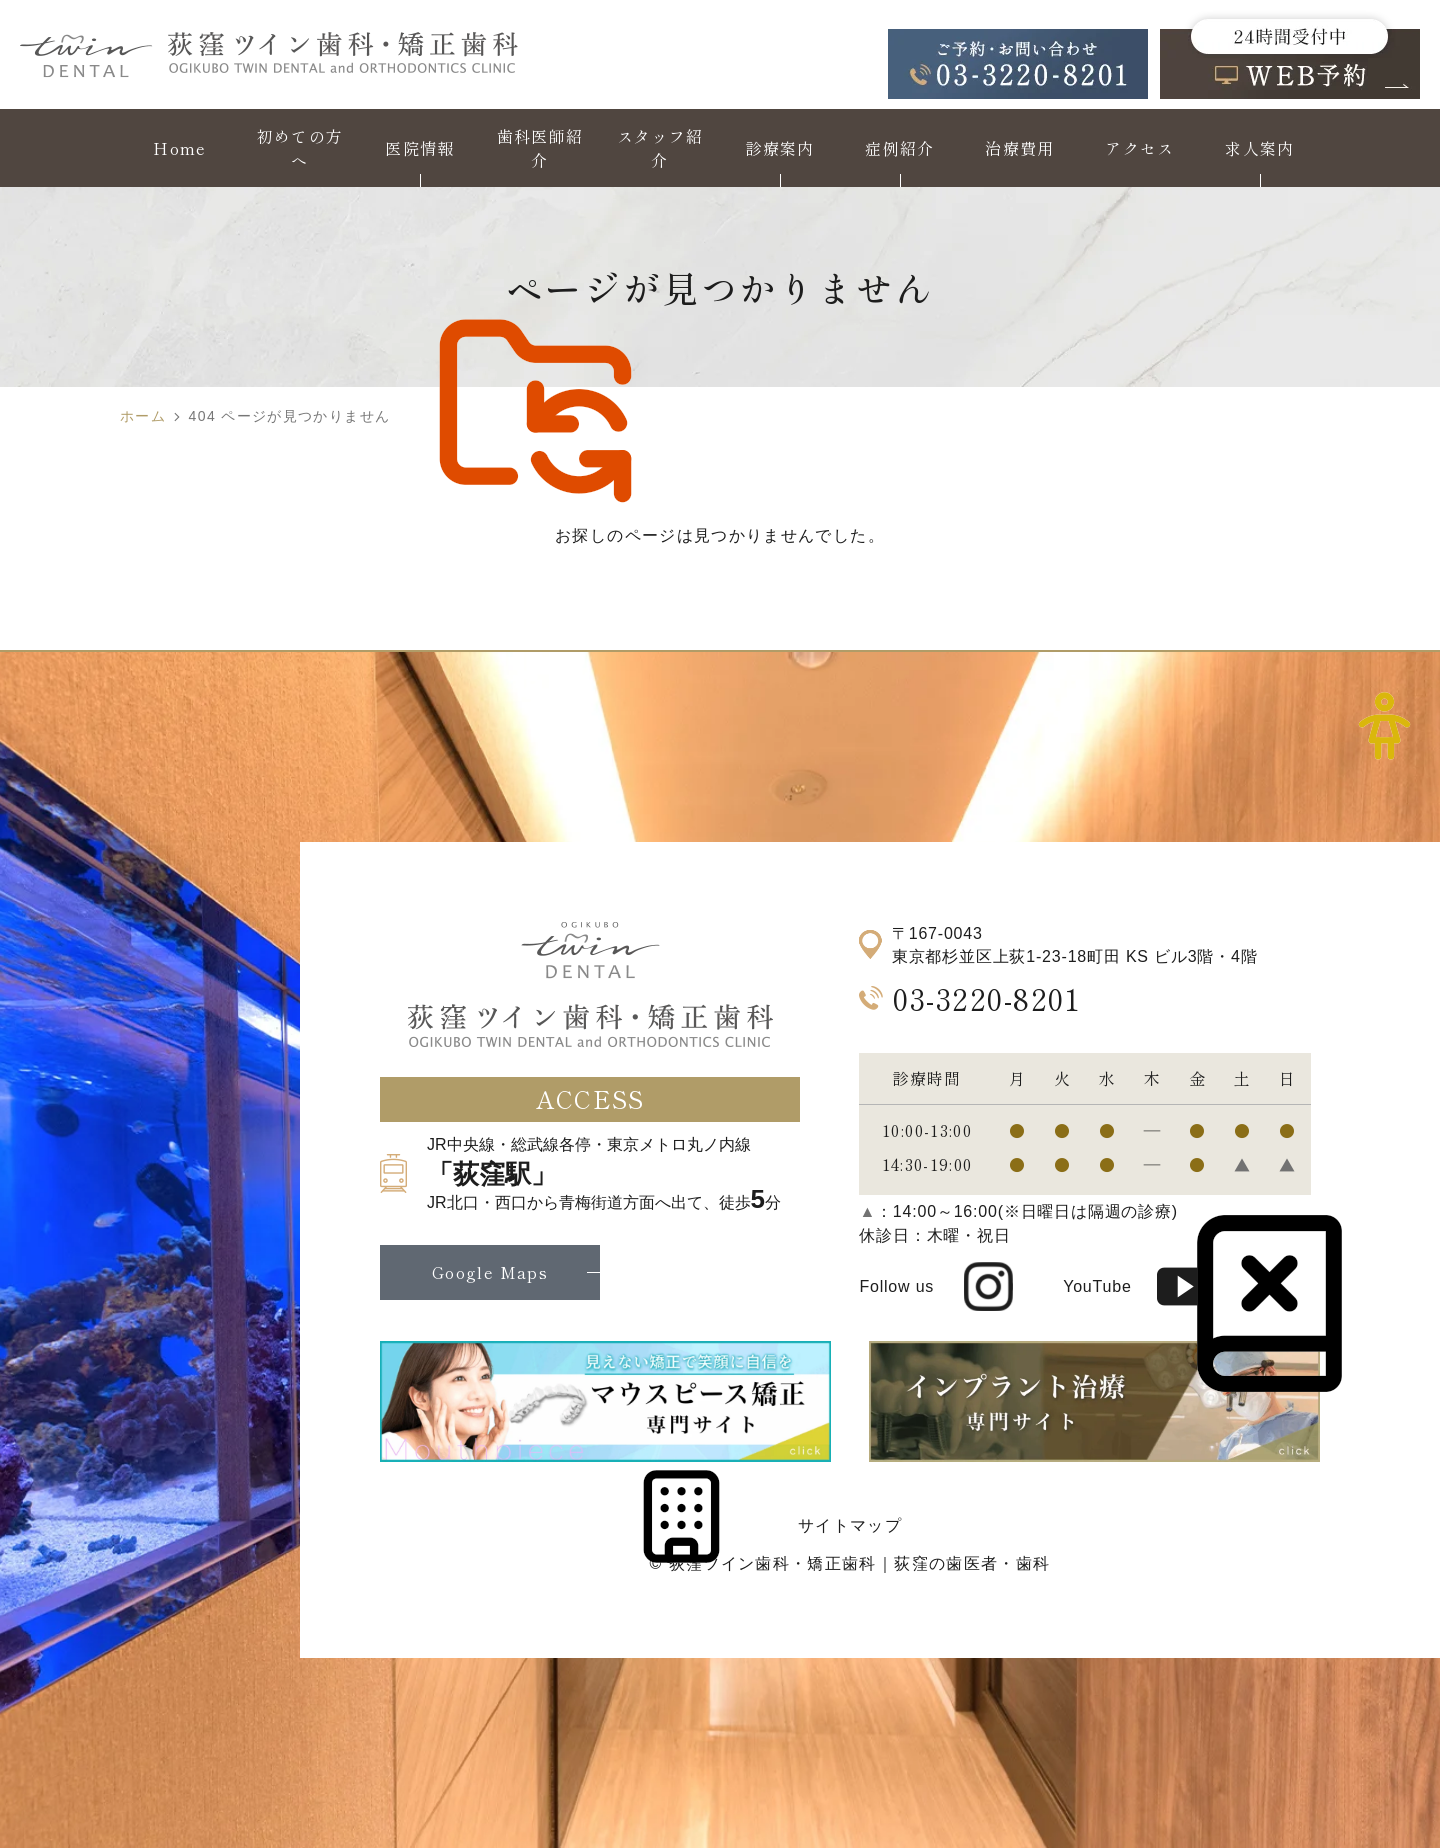 This screenshot has height=1848, width=1440. I want to click on sync folder contents with cloud storage, so click(535, 406).